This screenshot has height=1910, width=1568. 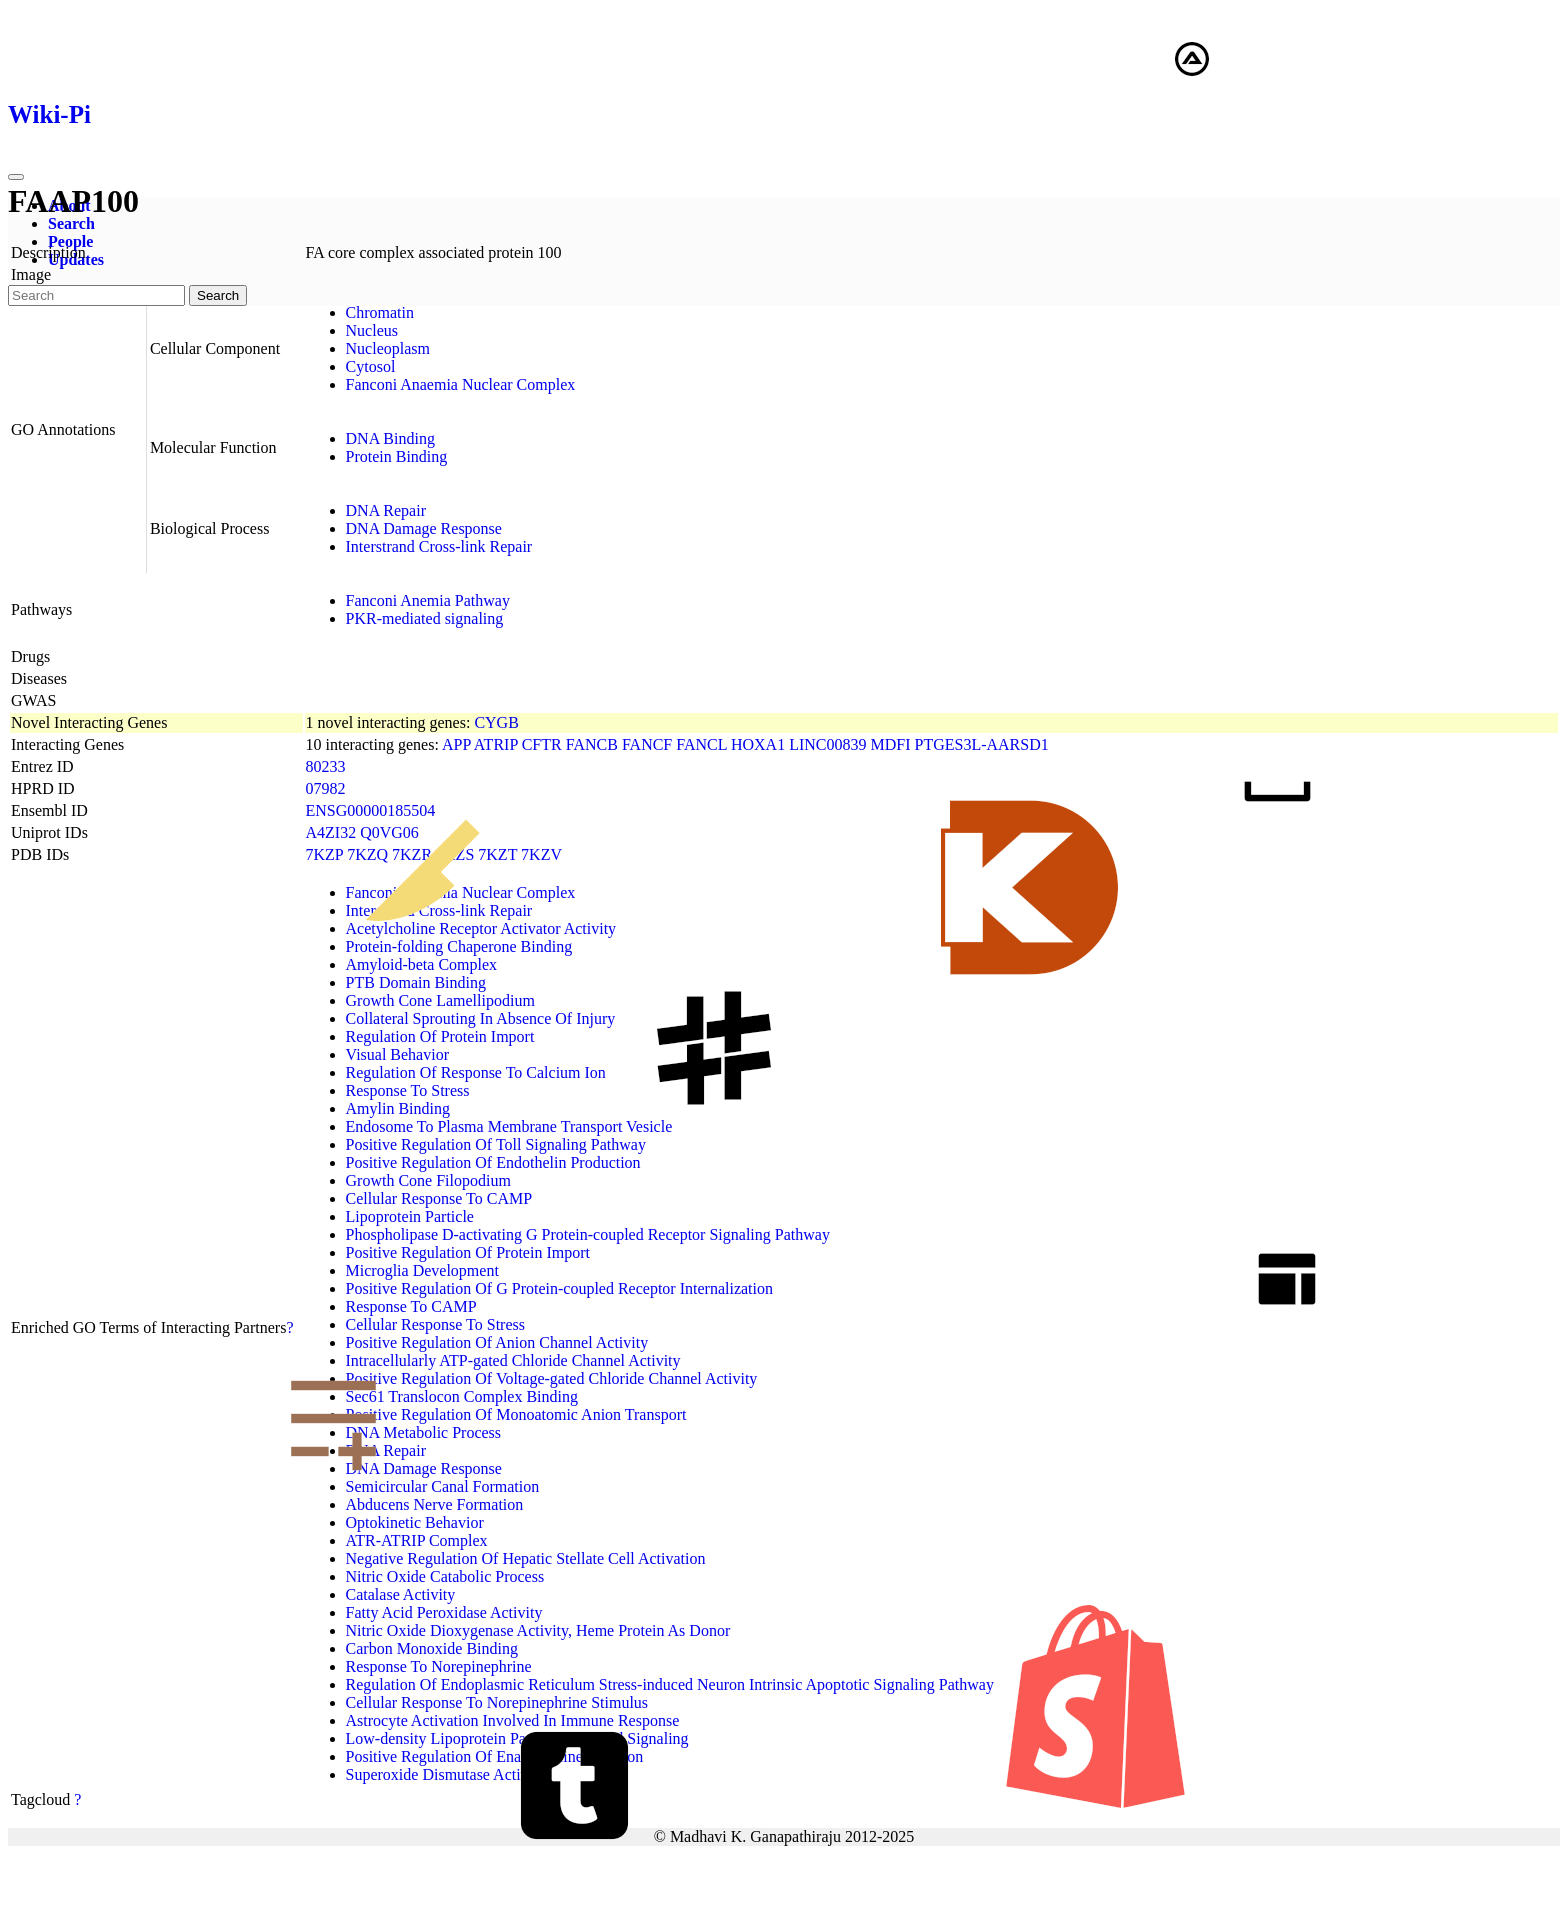 What do you see at coordinates (574, 1785) in the screenshot?
I see `open tumblr app` at bounding box center [574, 1785].